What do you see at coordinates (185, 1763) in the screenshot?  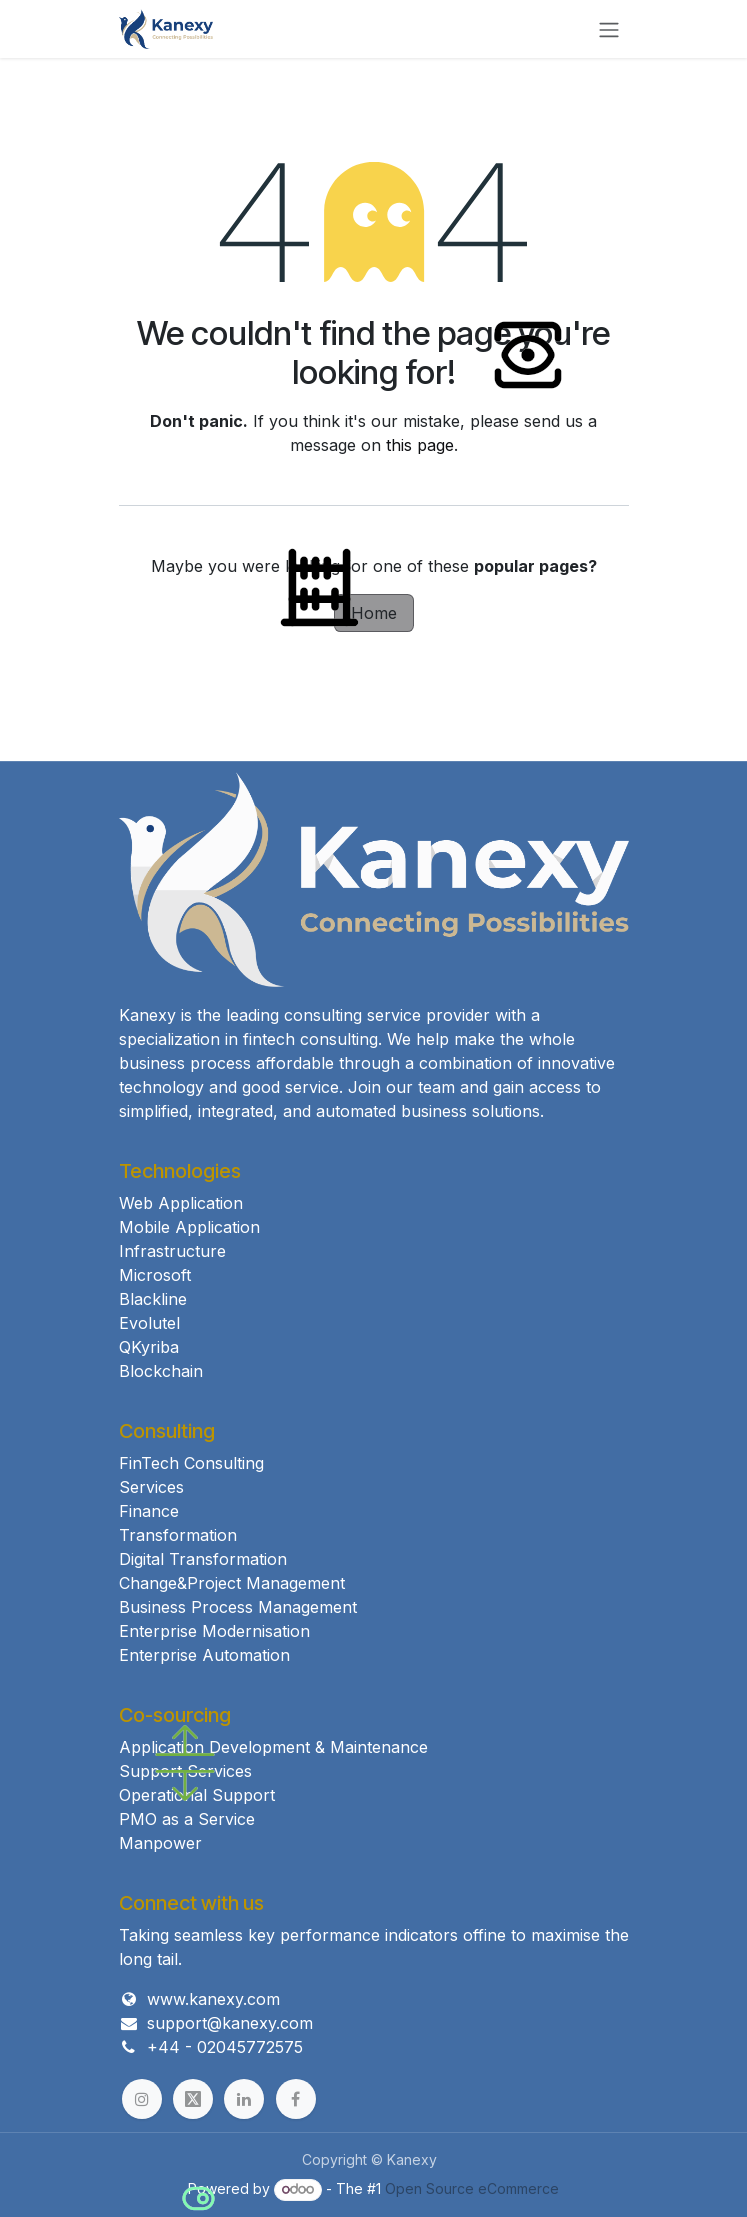 I see `split view vertically` at bounding box center [185, 1763].